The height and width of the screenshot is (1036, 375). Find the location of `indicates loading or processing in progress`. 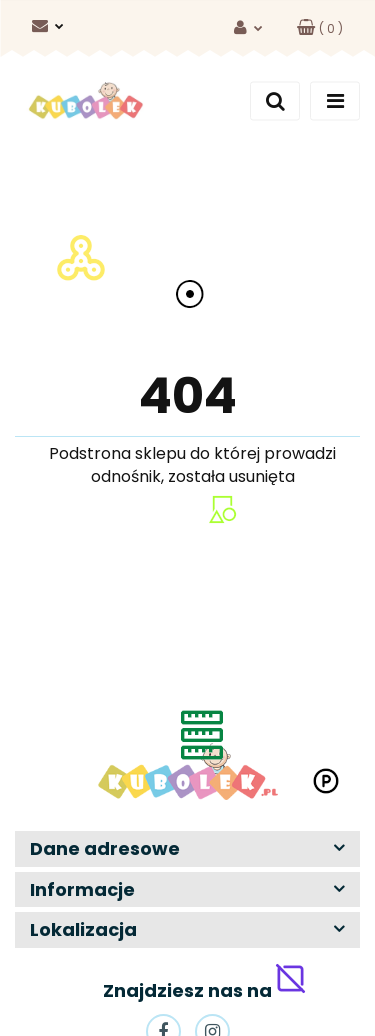

indicates loading or processing in progress is located at coordinates (81, 261).